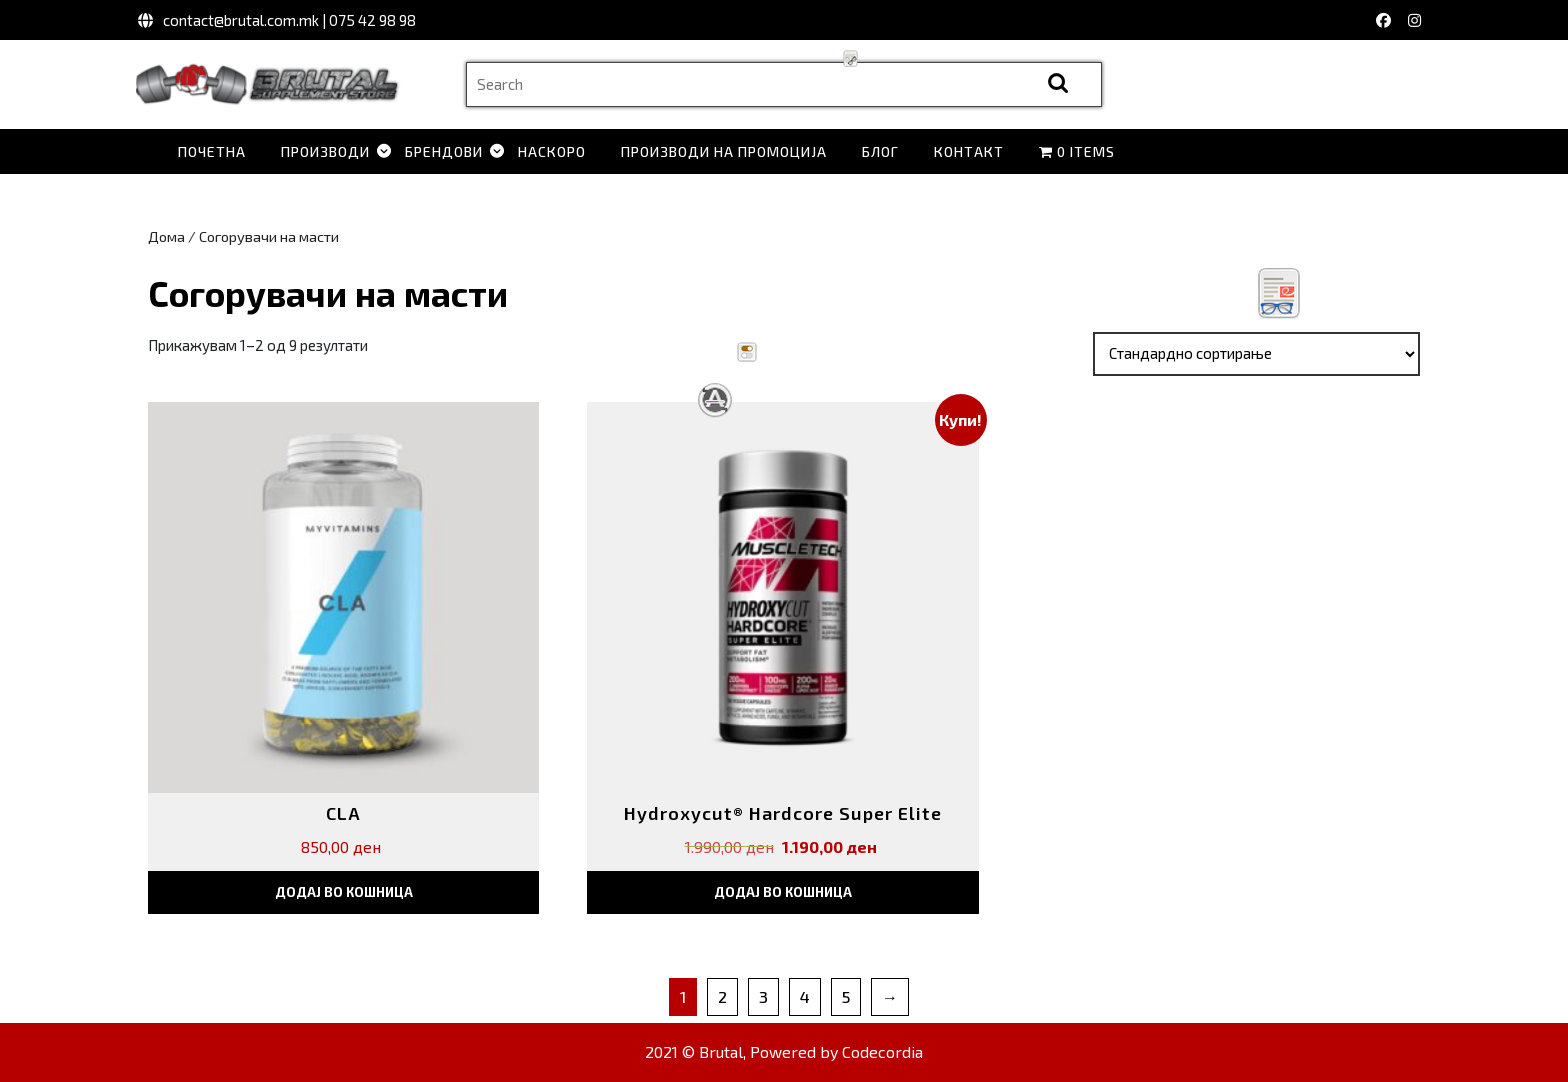  Describe the element at coordinates (747, 352) in the screenshot. I see `open gnome tweaks settings` at that location.